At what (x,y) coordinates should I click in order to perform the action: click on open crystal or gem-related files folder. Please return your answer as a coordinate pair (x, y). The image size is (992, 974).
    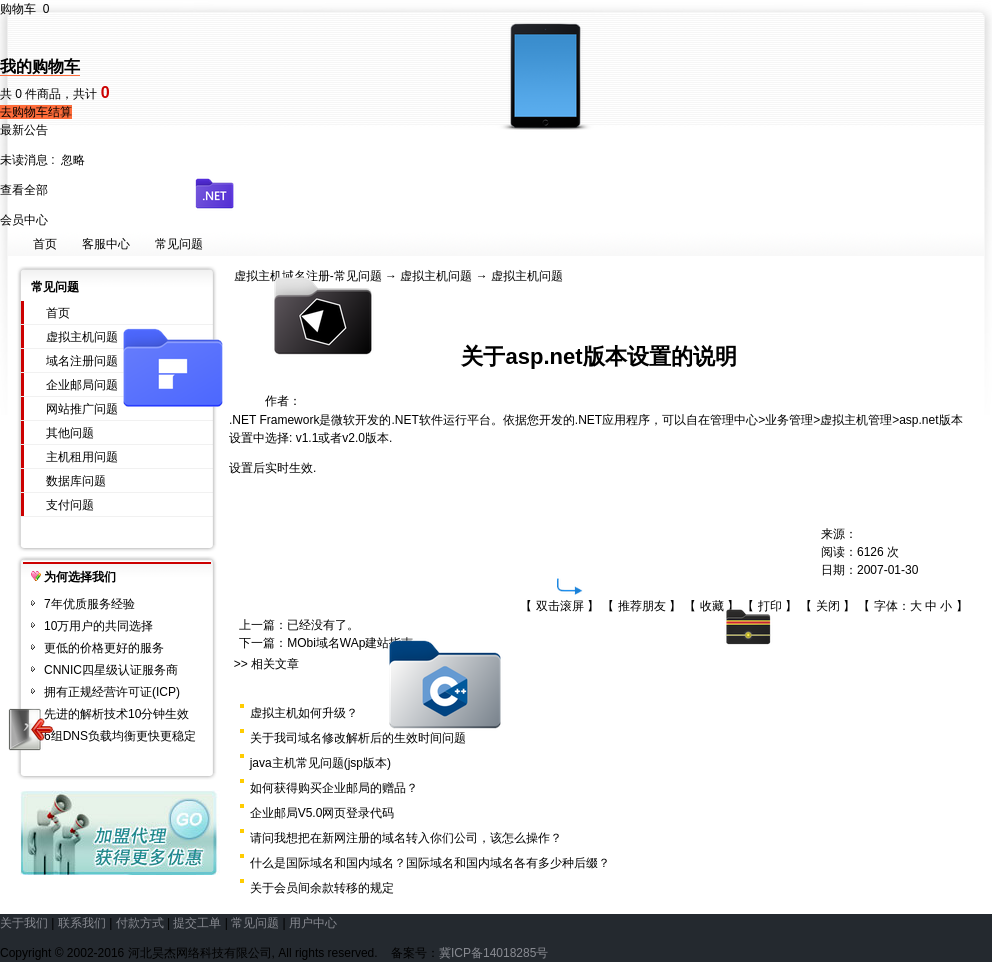
    Looking at the image, I should click on (322, 318).